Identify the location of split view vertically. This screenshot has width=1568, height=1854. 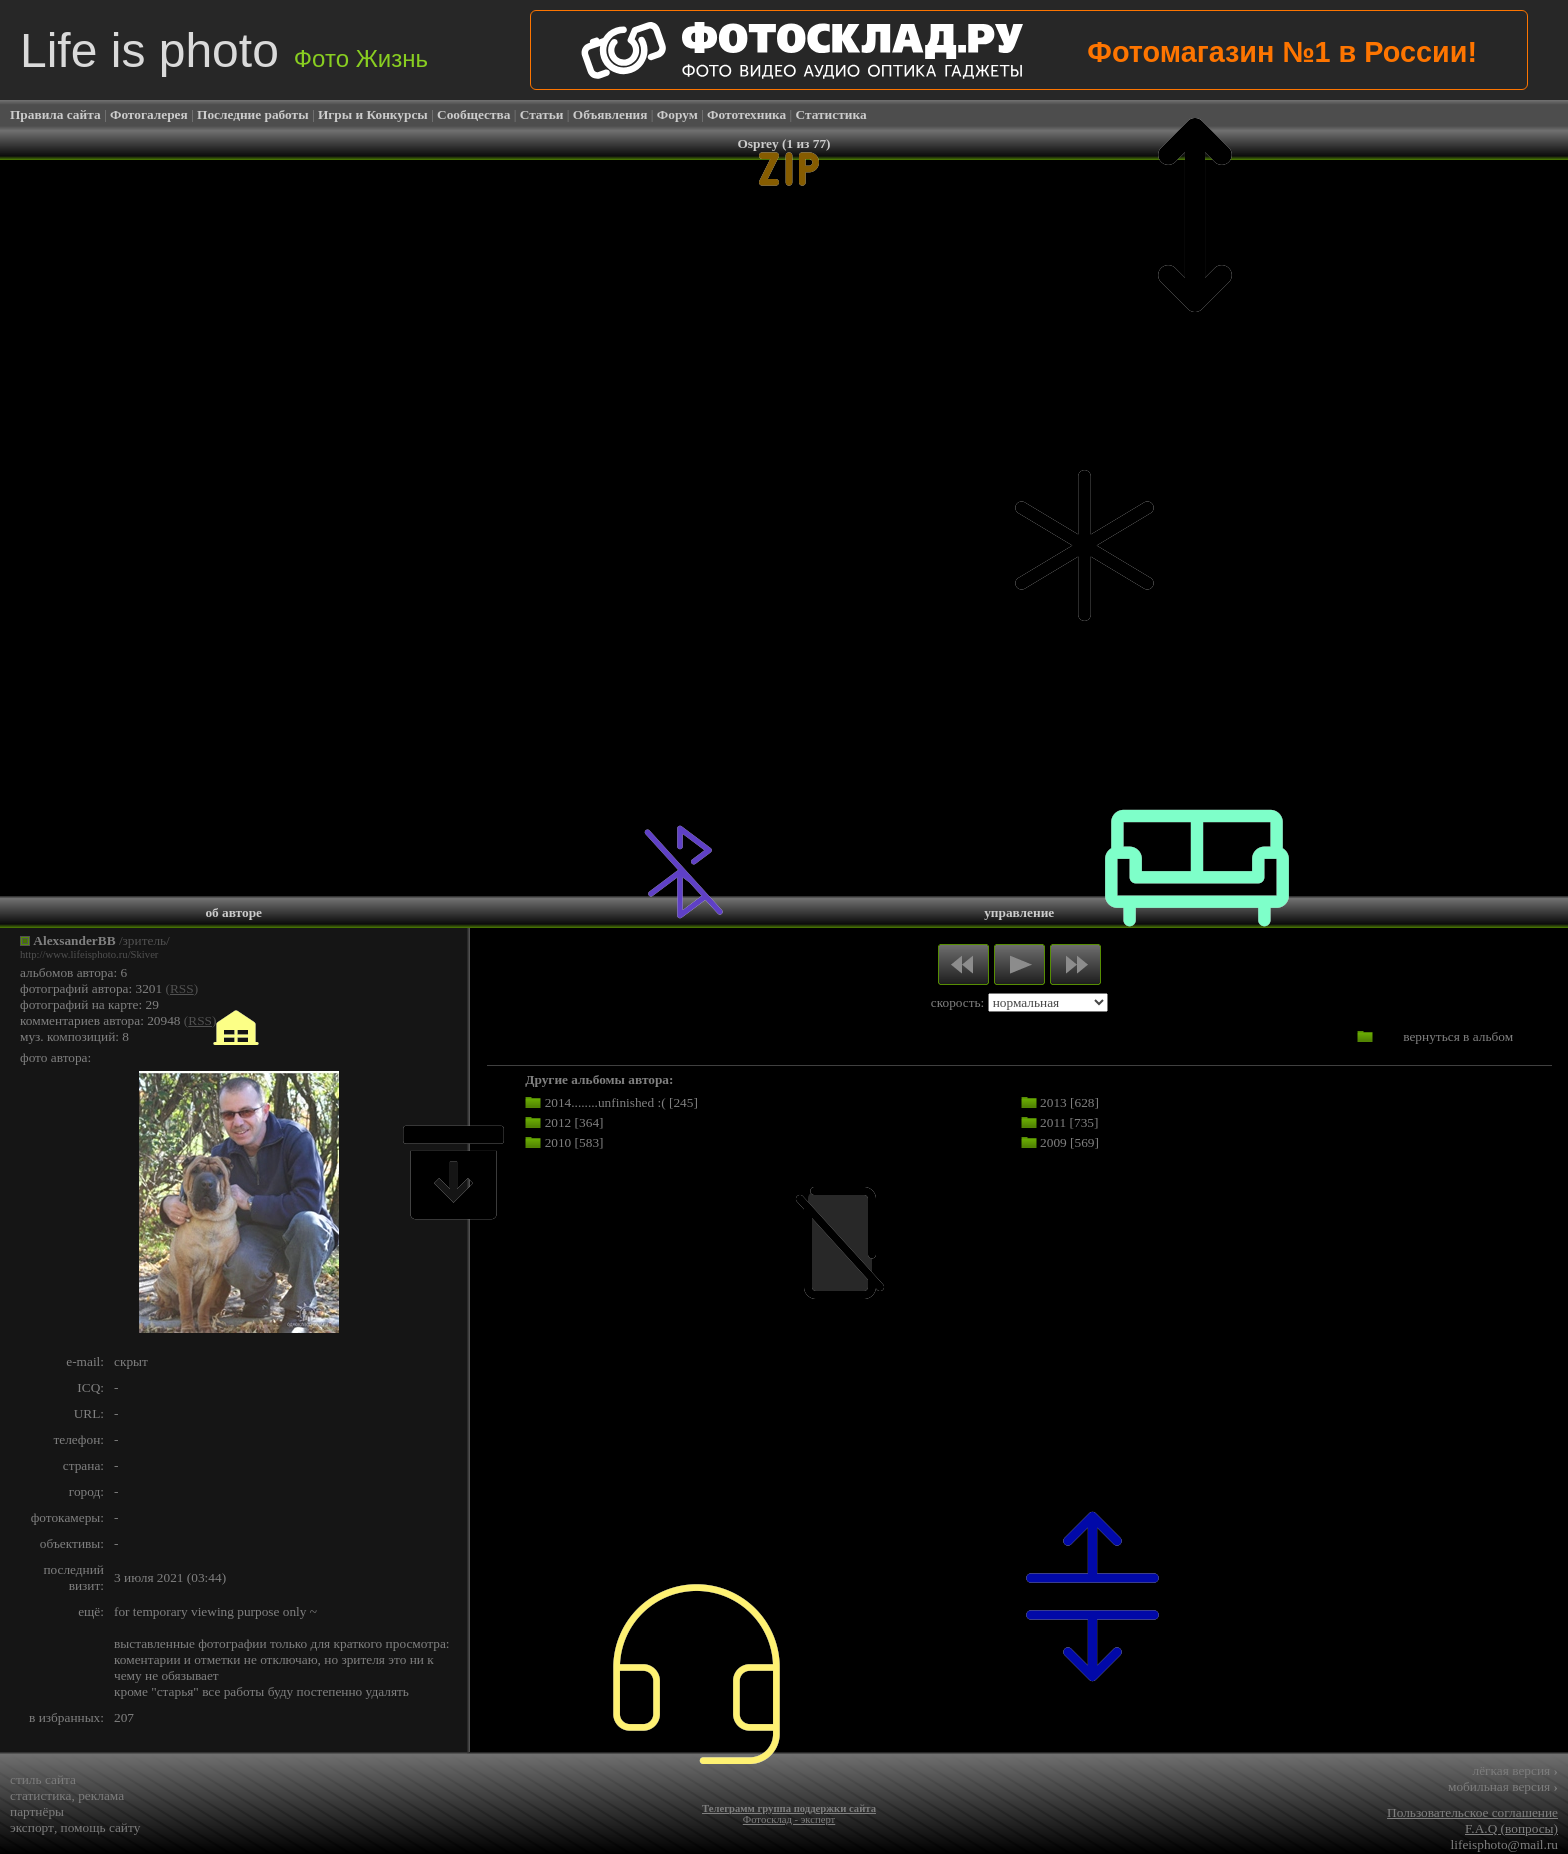
(1092, 1596).